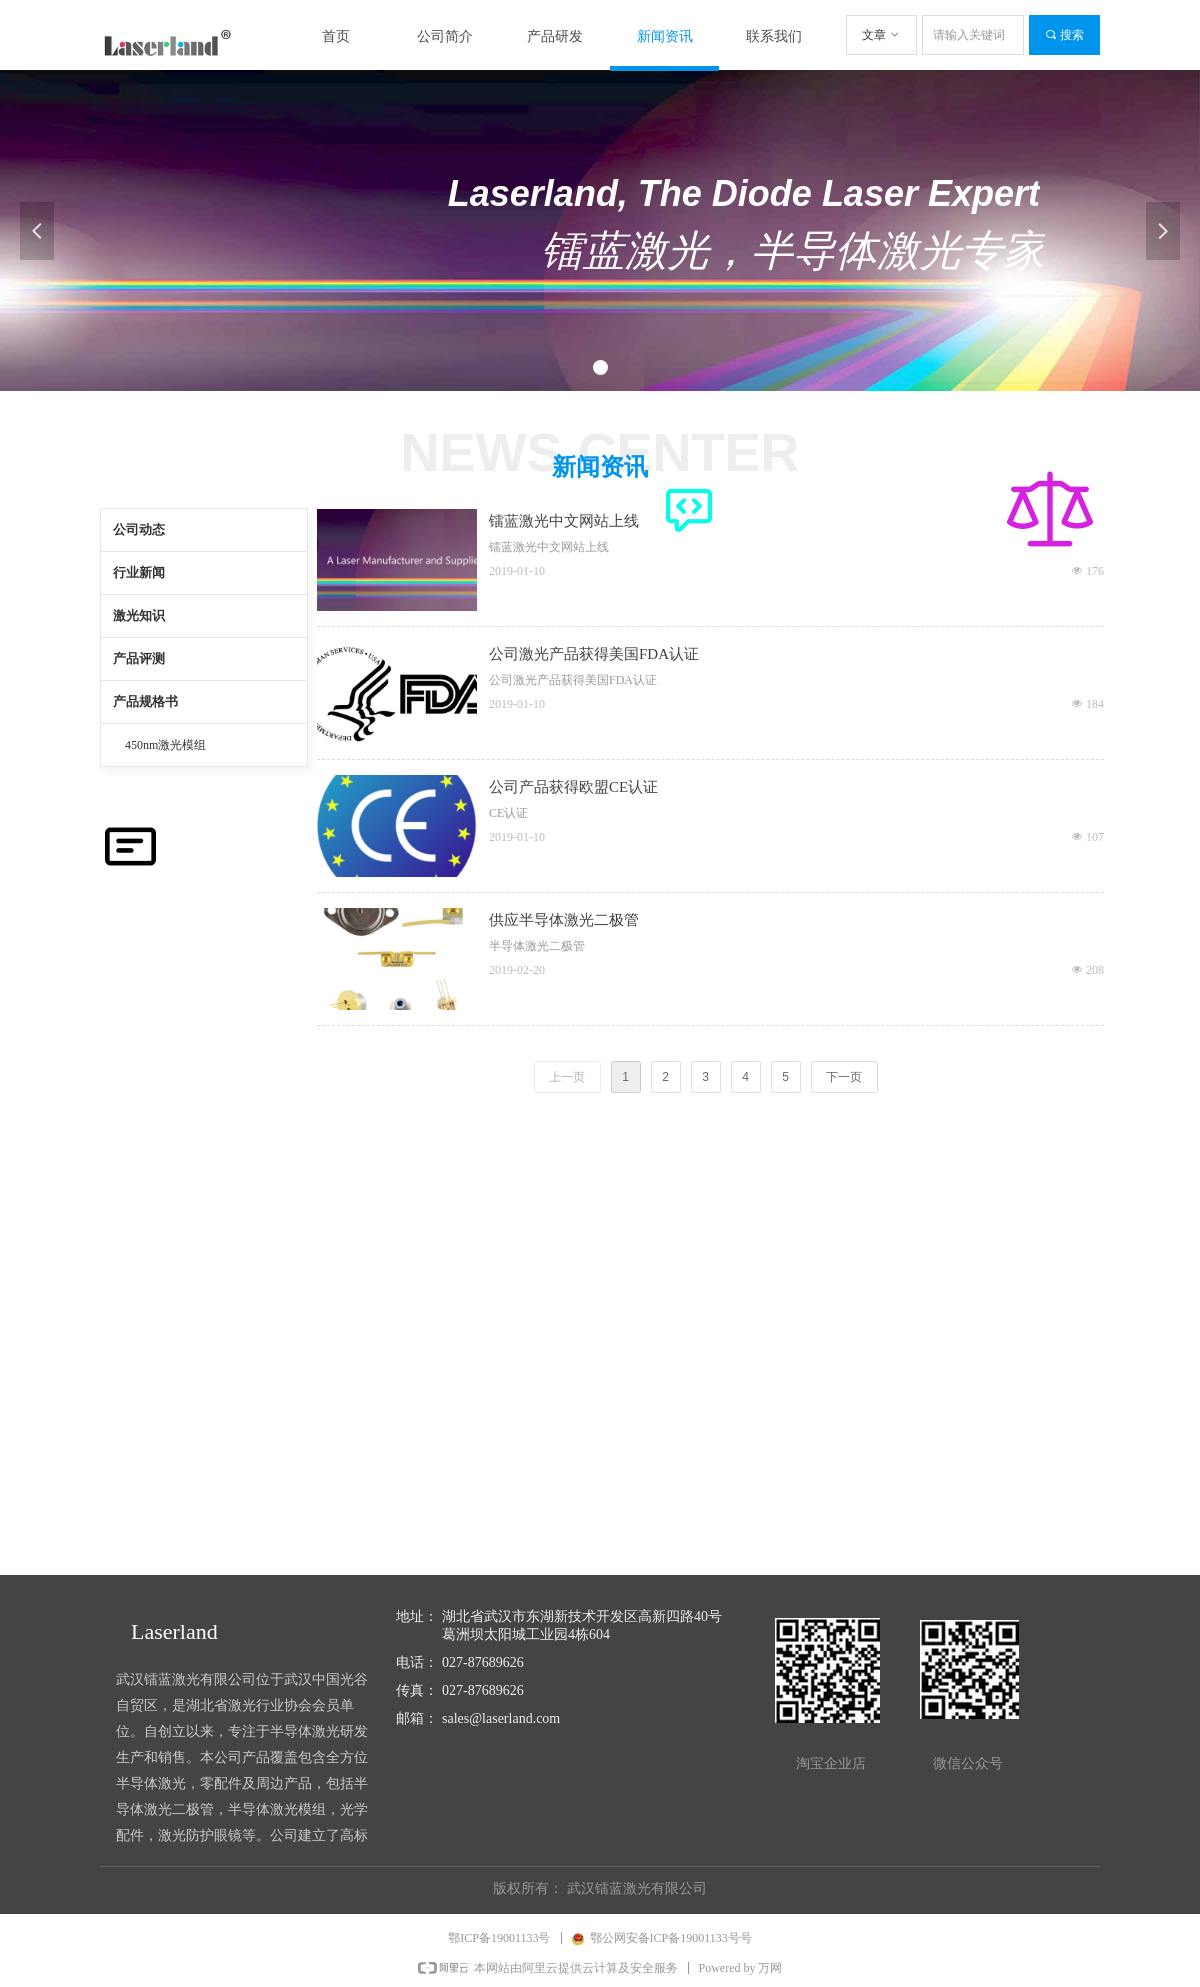  Describe the element at coordinates (689, 509) in the screenshot. I see `open code review comments` at that location.